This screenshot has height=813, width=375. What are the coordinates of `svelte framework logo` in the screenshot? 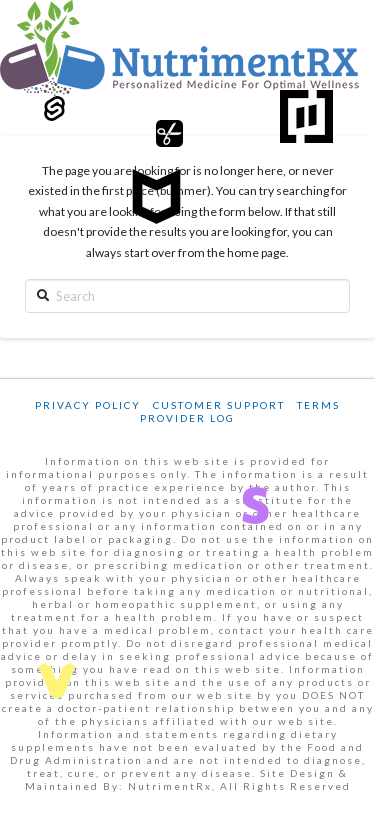 It's located at (54, 108).